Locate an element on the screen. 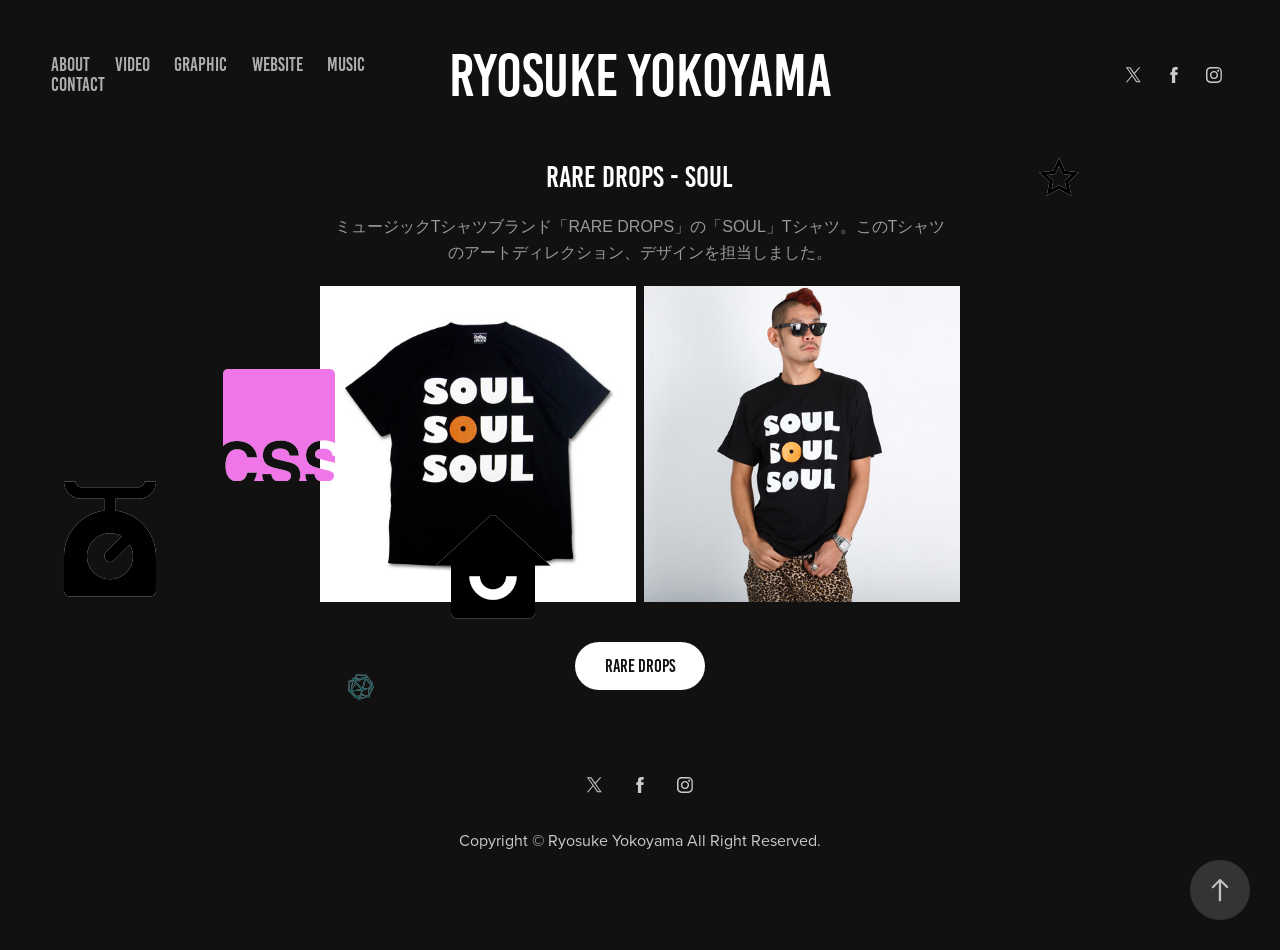 The height and width of the screenshot is (950, 1280). open SageMath mathematical software is located at coordinates (361, 687).